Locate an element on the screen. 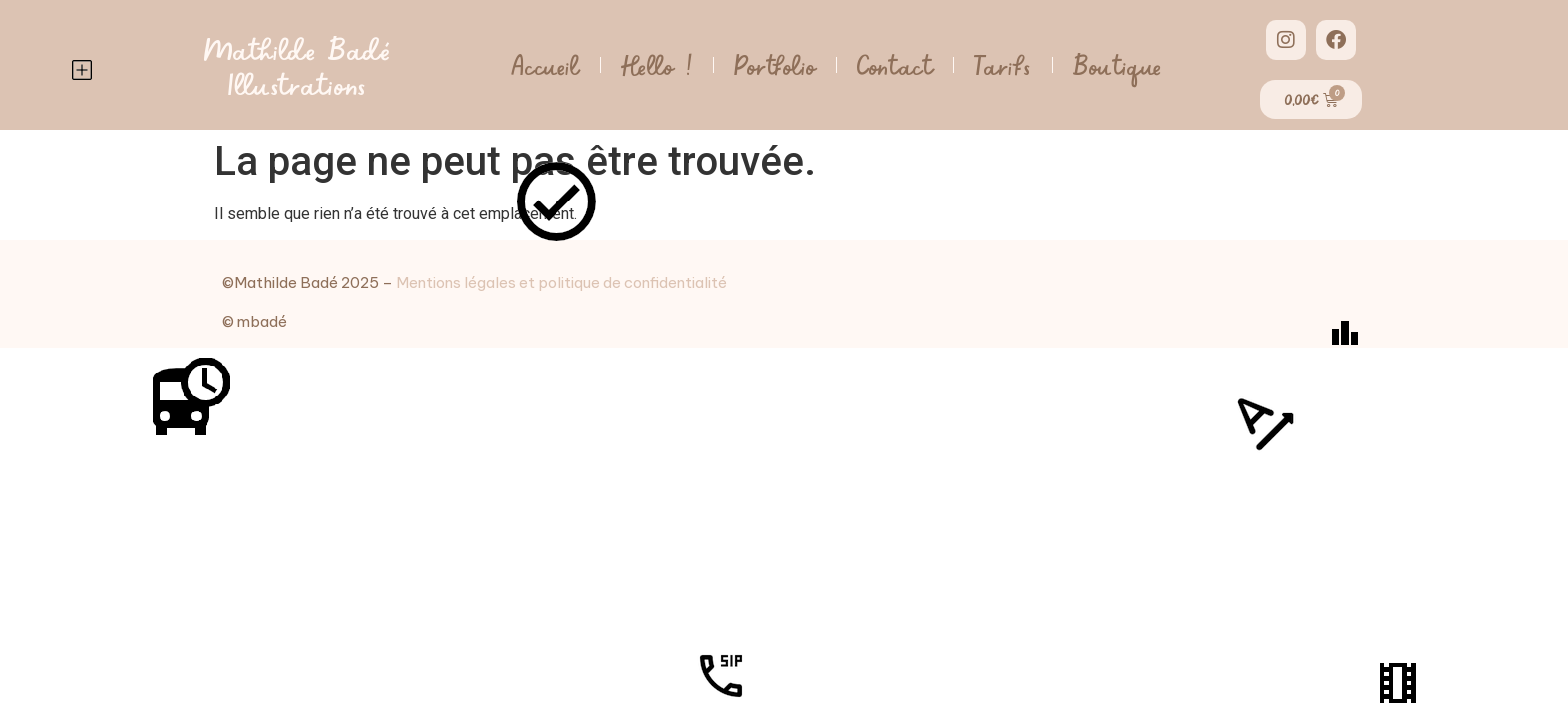 Image resolution: width=1568 pixels, height=720 pixels. rotate text at an upward angle is located at coordinates (1264, 422).